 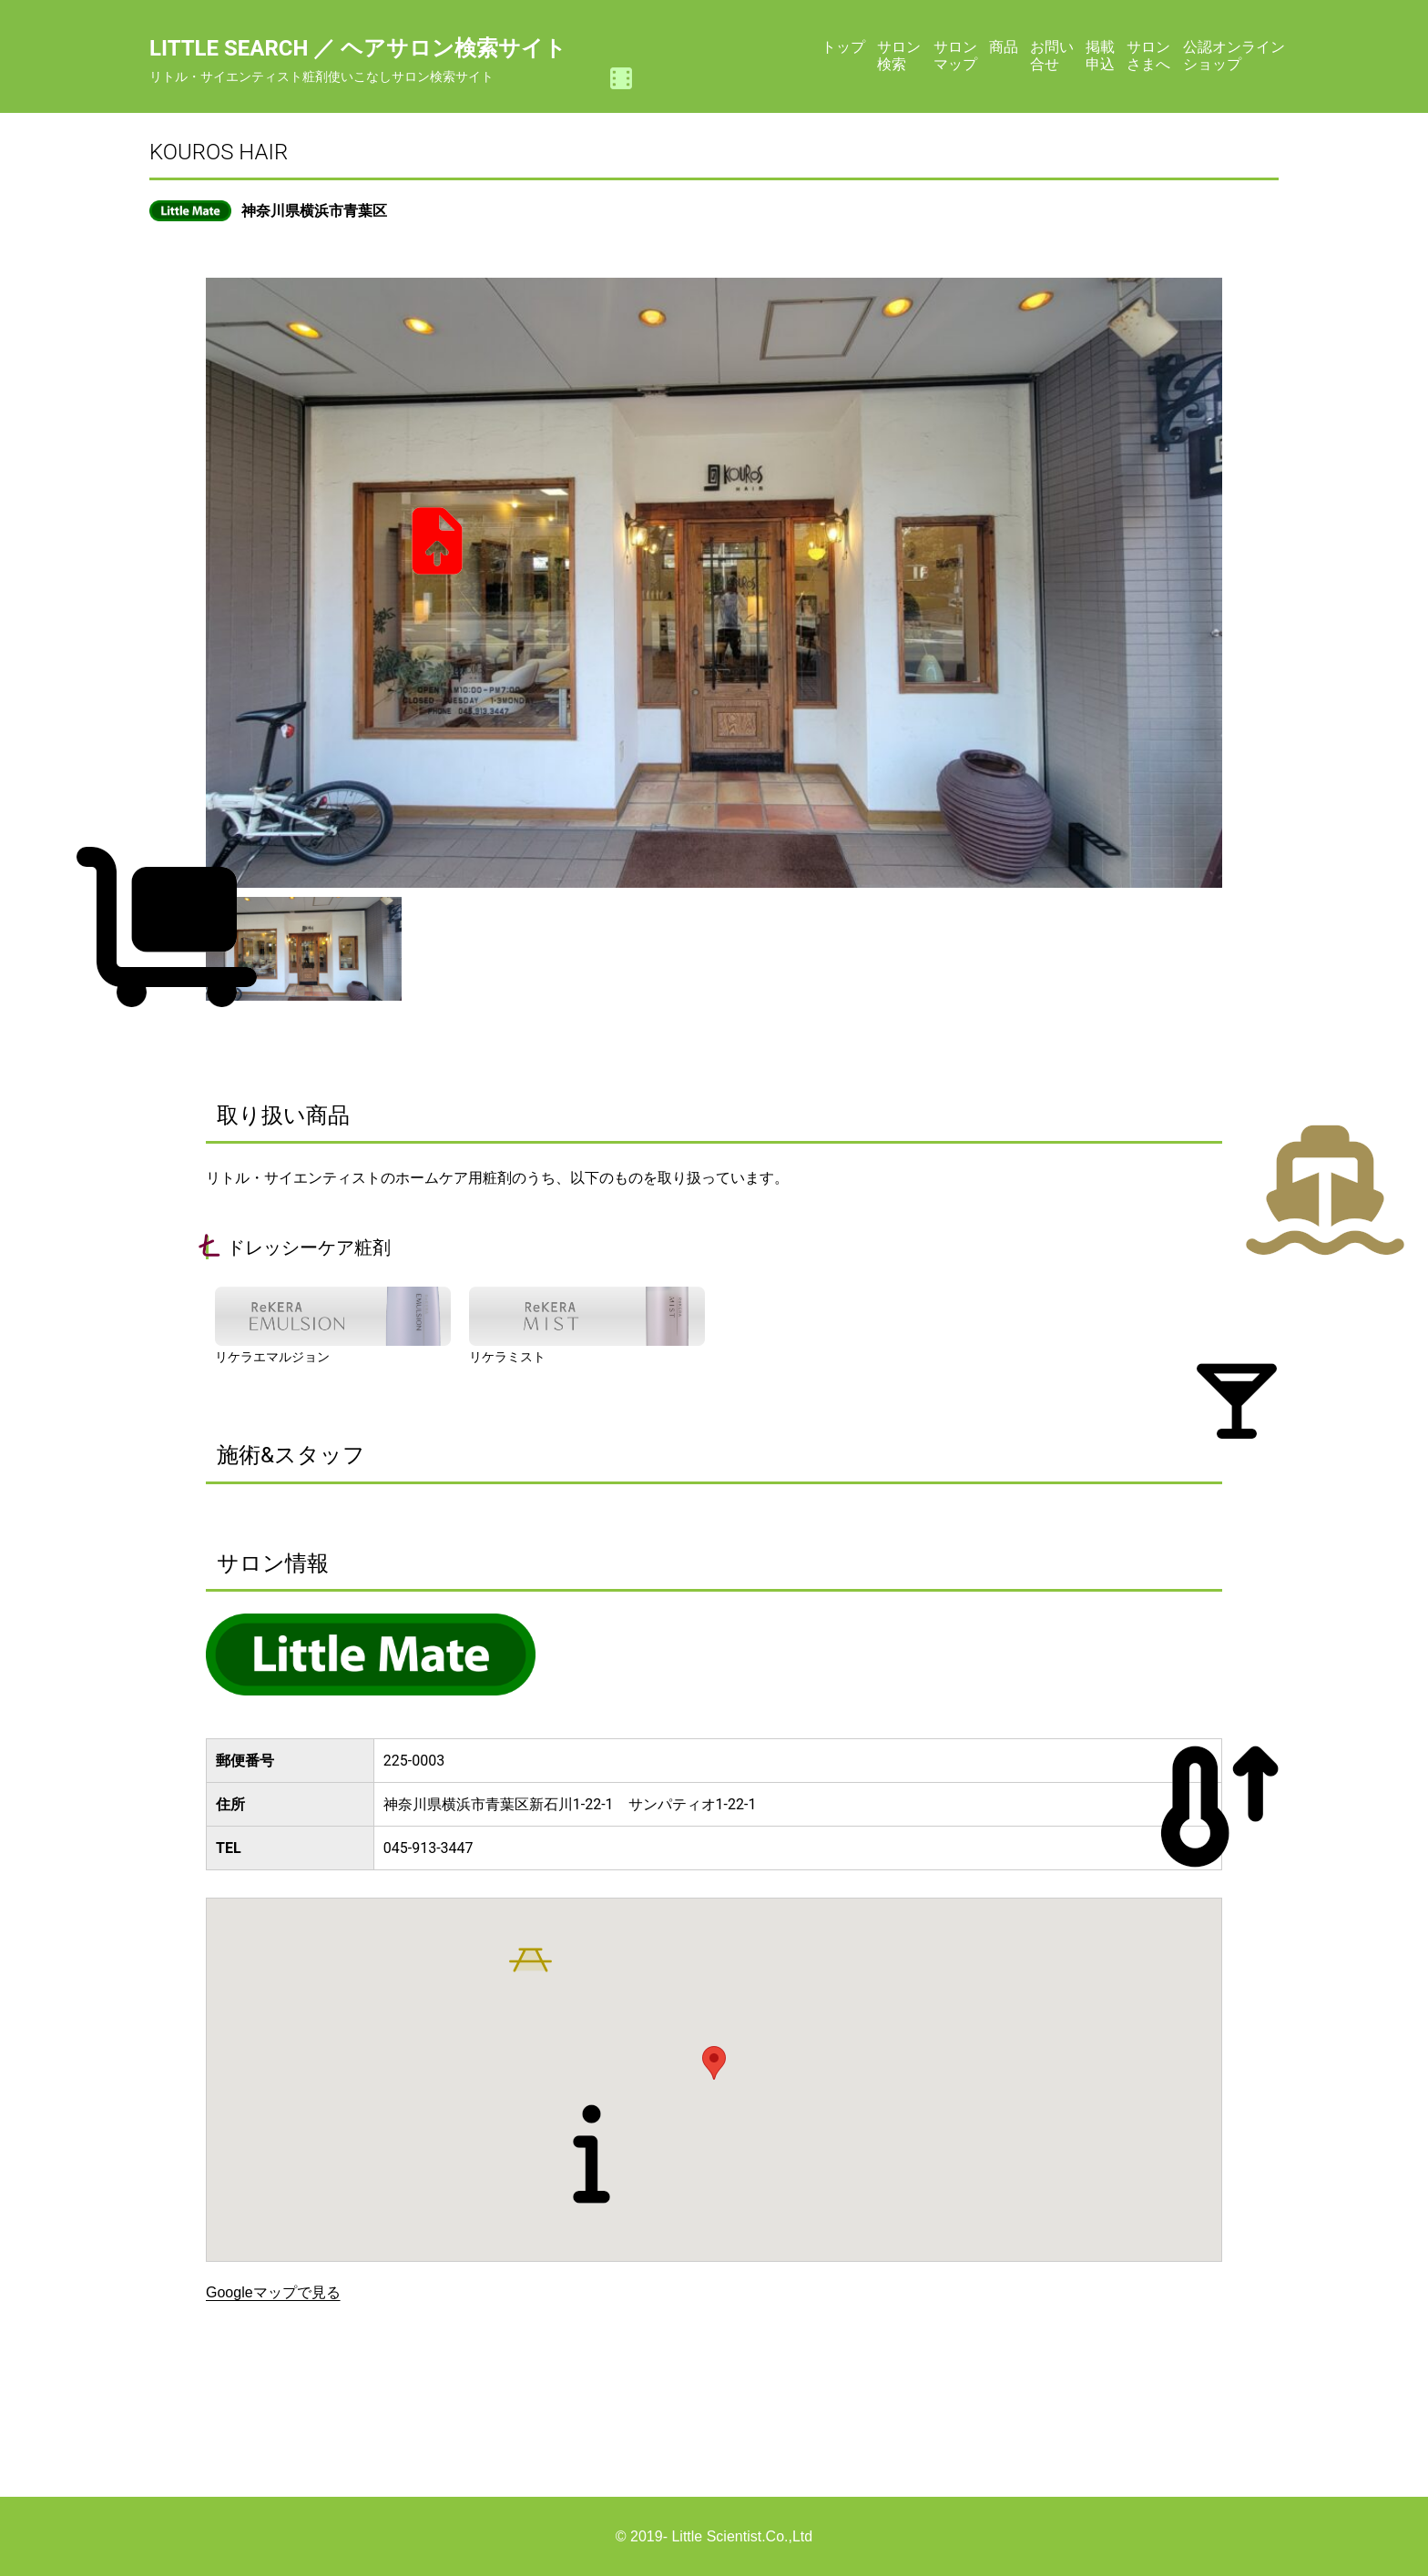 I want to click on view shipping or delivery status, so click(x=167, y=927).